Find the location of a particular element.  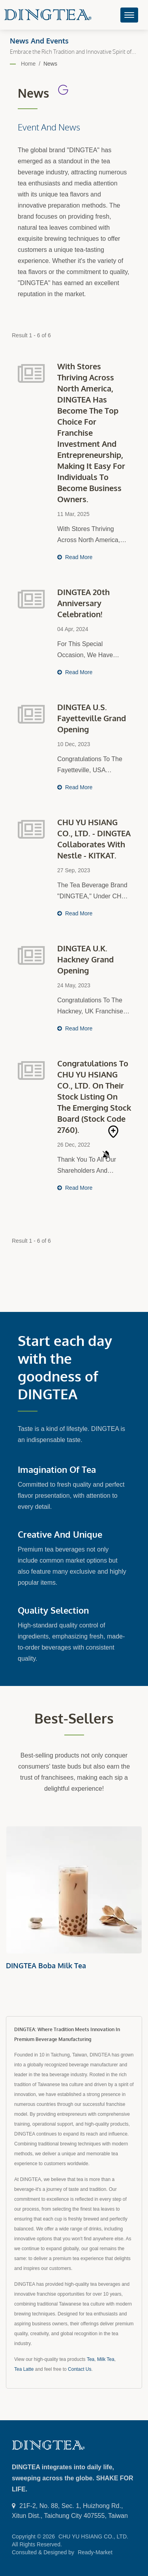

sign in with Google is located at coordinates (63, 90).